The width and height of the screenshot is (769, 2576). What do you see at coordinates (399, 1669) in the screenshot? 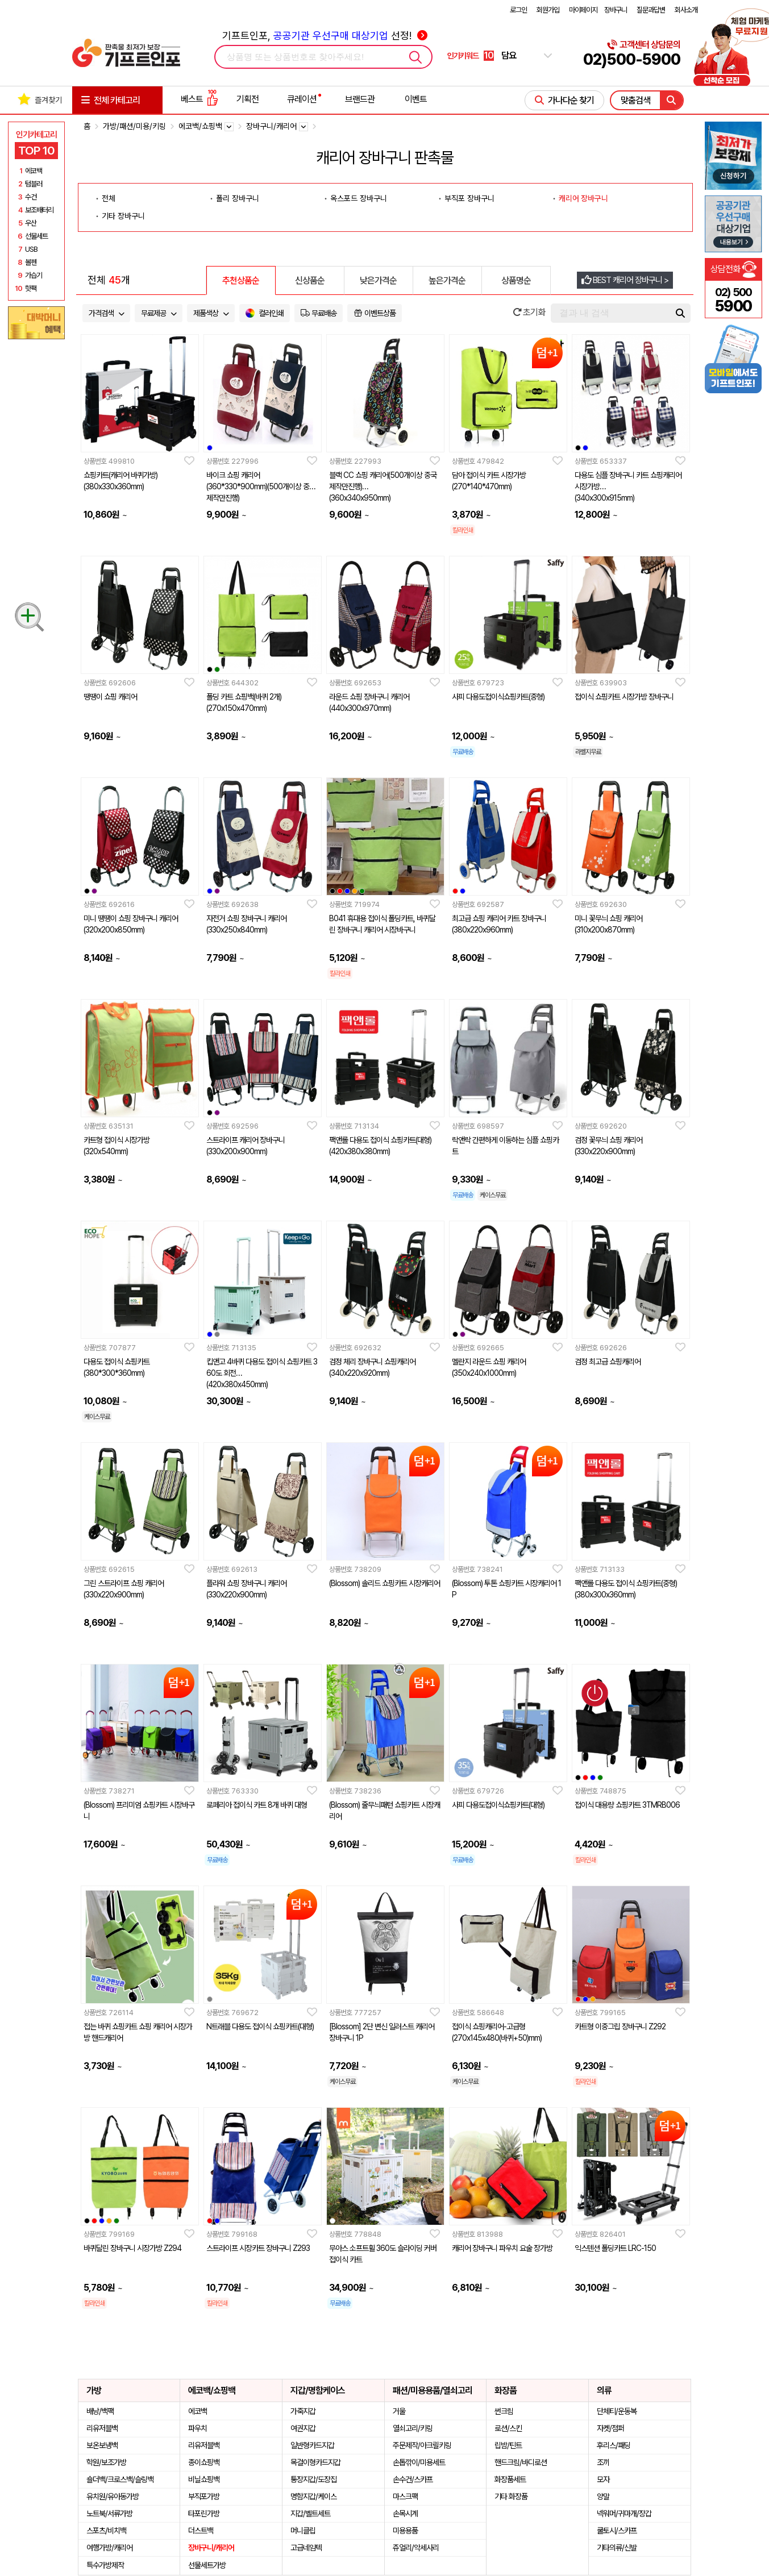
I see `check for available system updates` at bounding box center [399, 1669].